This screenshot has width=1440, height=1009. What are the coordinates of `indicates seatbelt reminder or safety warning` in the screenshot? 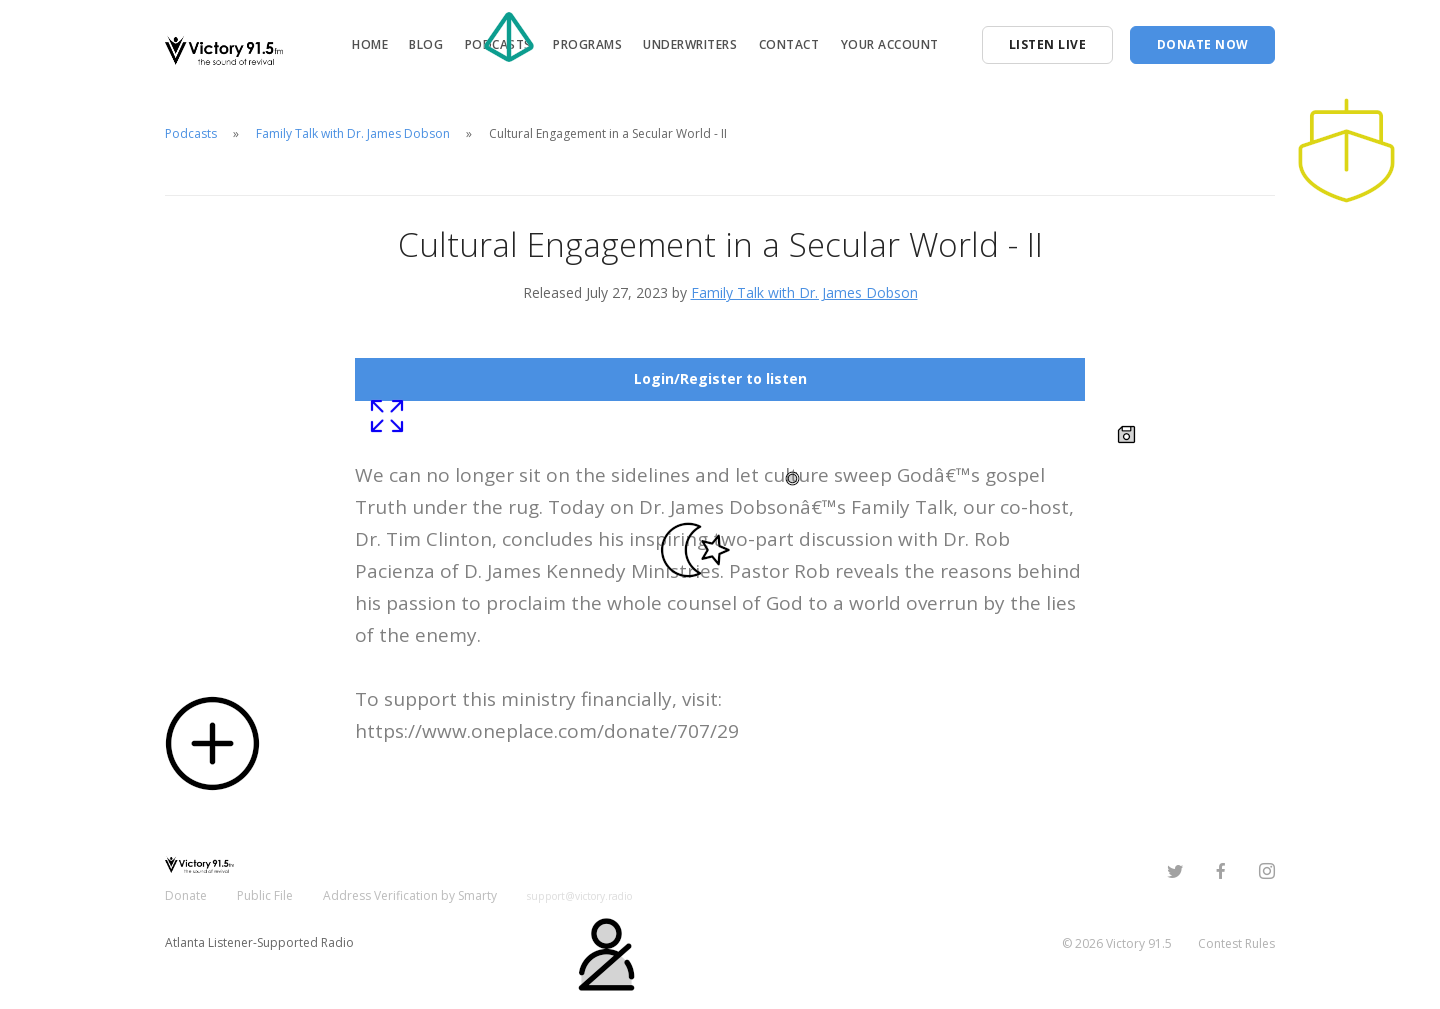 It's located at (606, 954).